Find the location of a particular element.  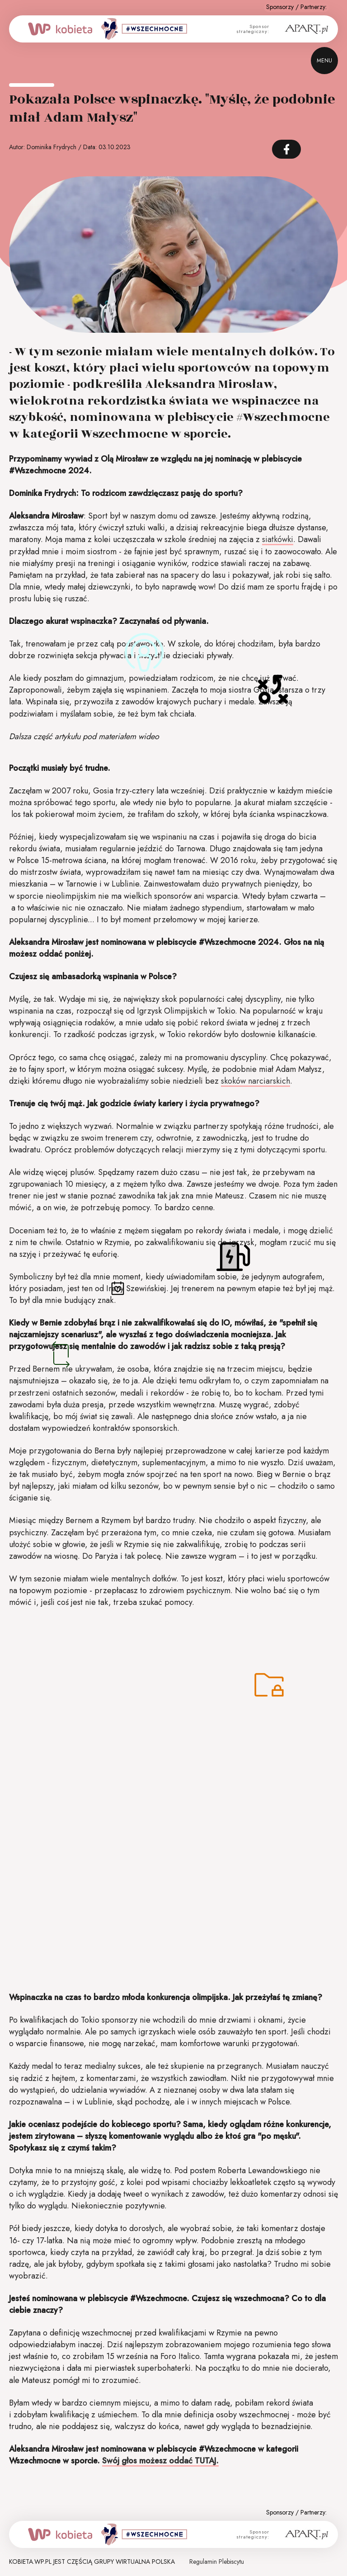

view favorite or loved events is located at coordinates (117, 1288).